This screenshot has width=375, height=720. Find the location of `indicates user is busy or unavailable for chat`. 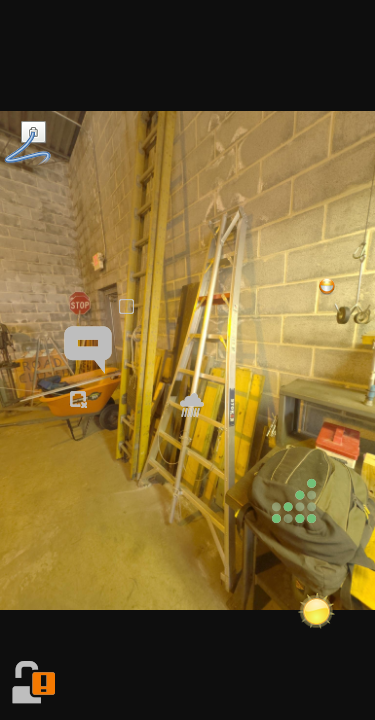

indicates user is busy or unavailable for chat is located at coordinates (88, 350).